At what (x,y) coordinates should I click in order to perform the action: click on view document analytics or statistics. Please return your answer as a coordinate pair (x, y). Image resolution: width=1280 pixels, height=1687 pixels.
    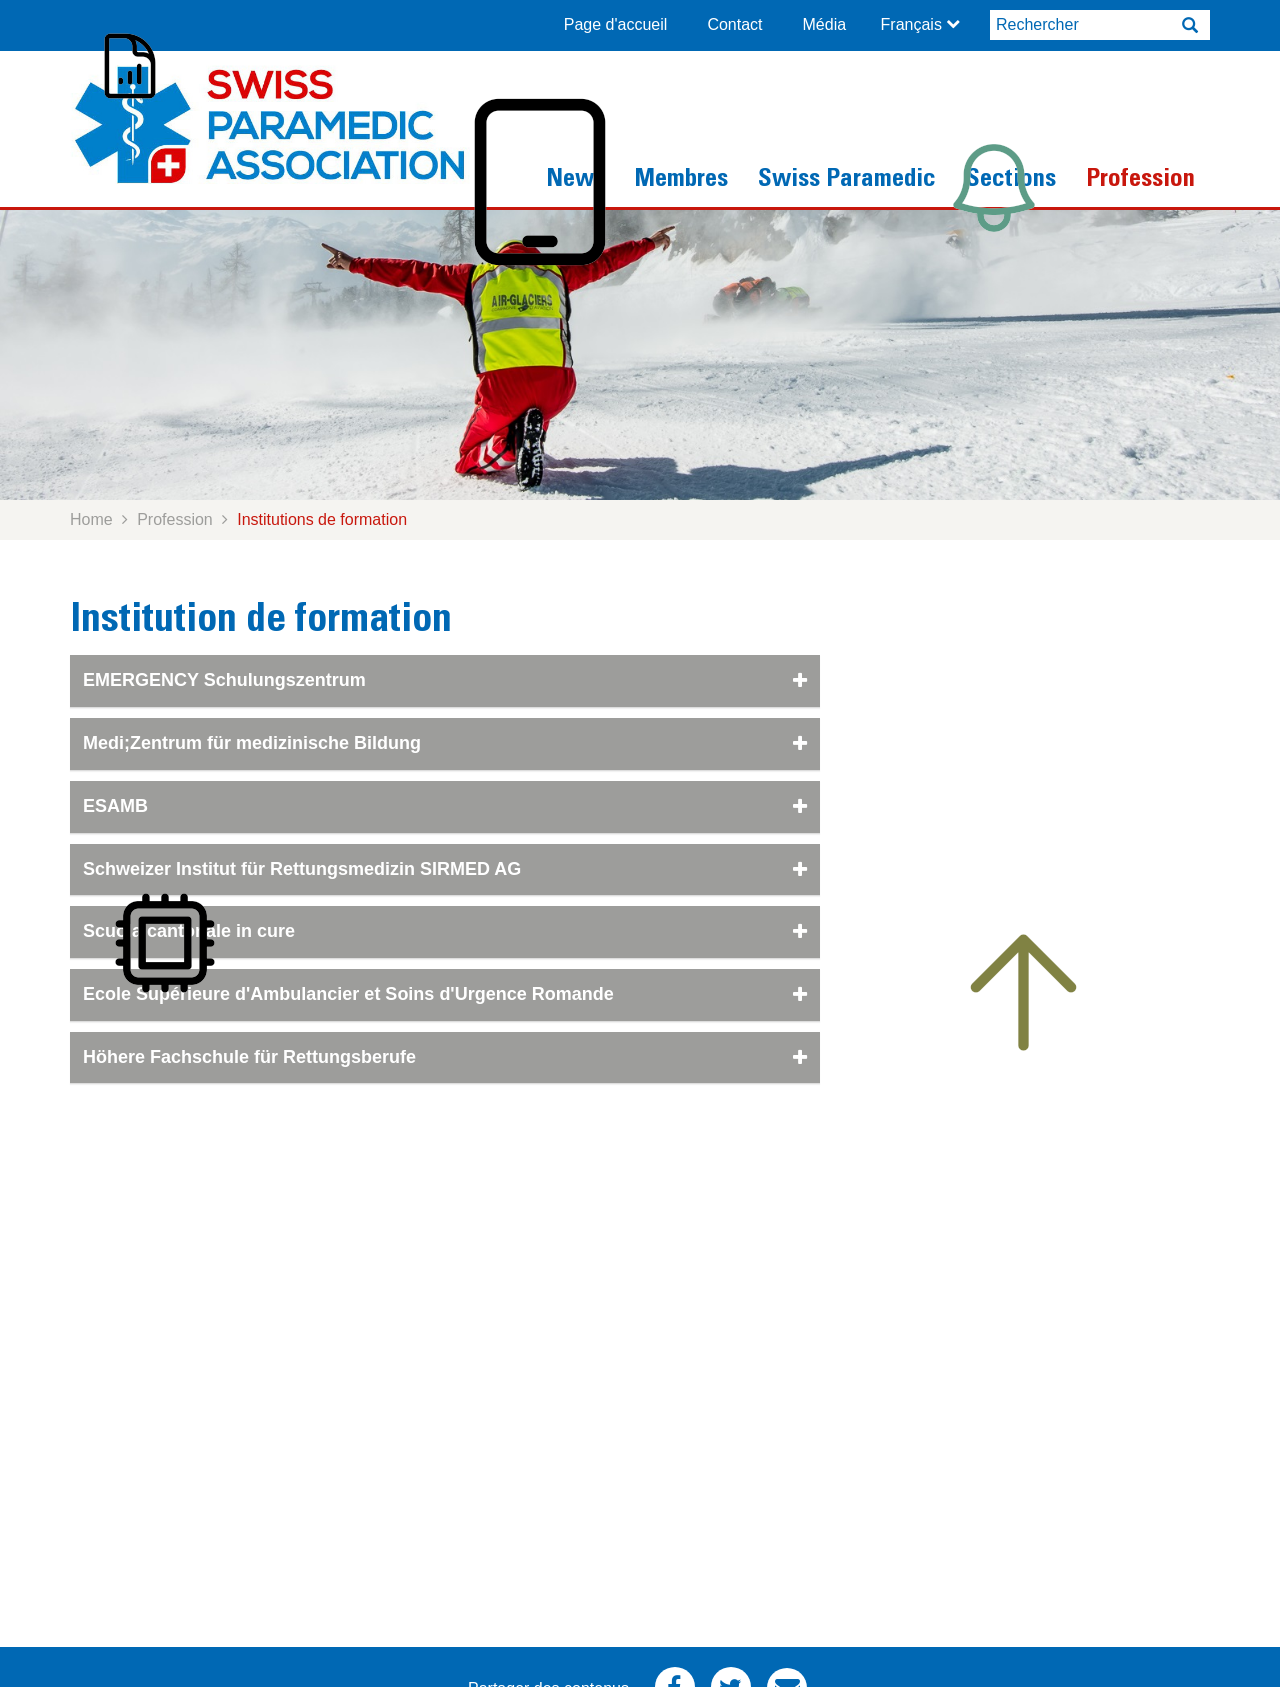
    Looking at the image, I should click on (130, 66).